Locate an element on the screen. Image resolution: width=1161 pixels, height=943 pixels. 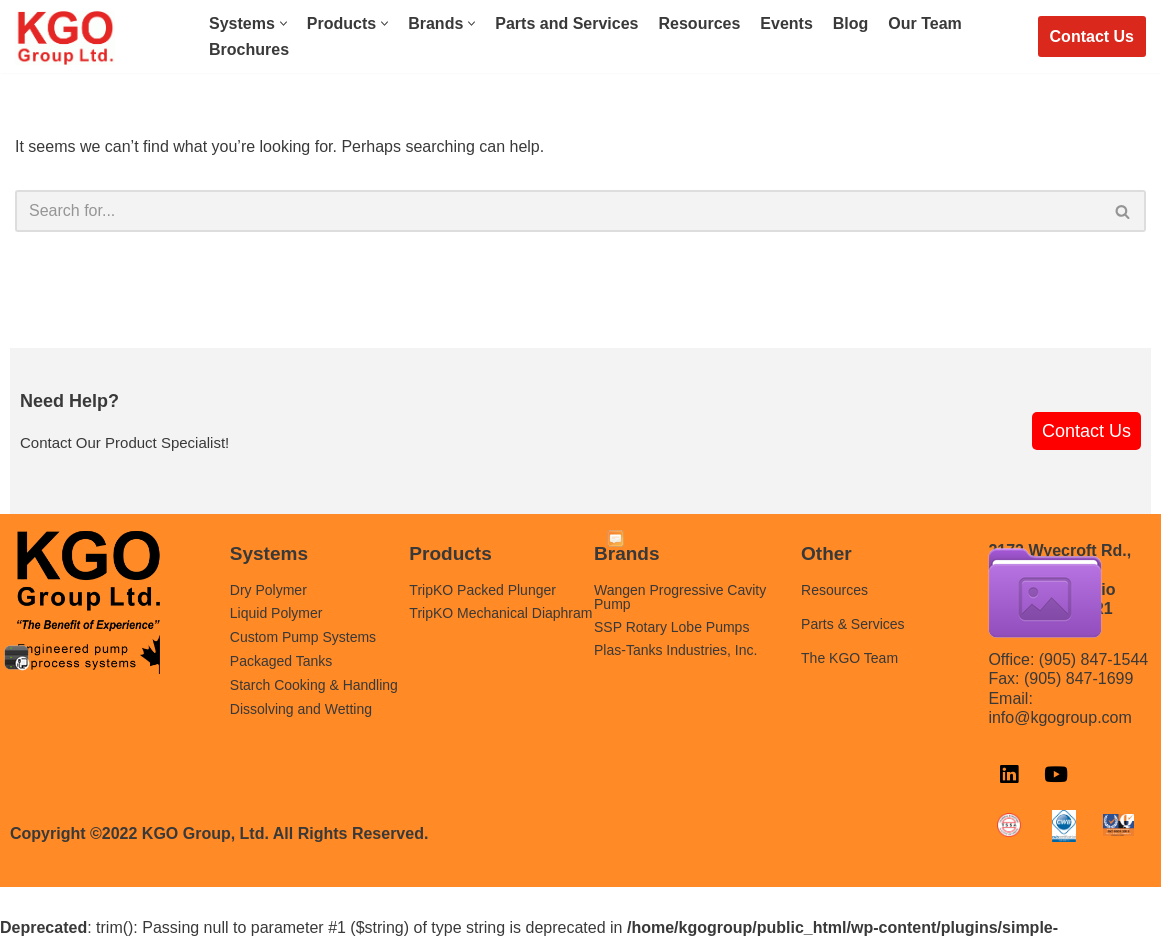
configure dhcp server settings is located at coordinates (16, 657).